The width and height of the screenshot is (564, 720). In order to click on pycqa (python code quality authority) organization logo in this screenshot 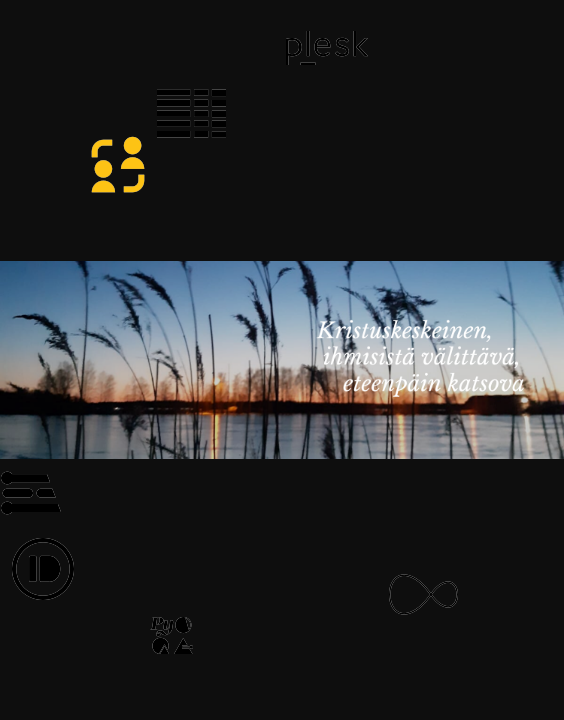, I will do `click(171, 635)`.